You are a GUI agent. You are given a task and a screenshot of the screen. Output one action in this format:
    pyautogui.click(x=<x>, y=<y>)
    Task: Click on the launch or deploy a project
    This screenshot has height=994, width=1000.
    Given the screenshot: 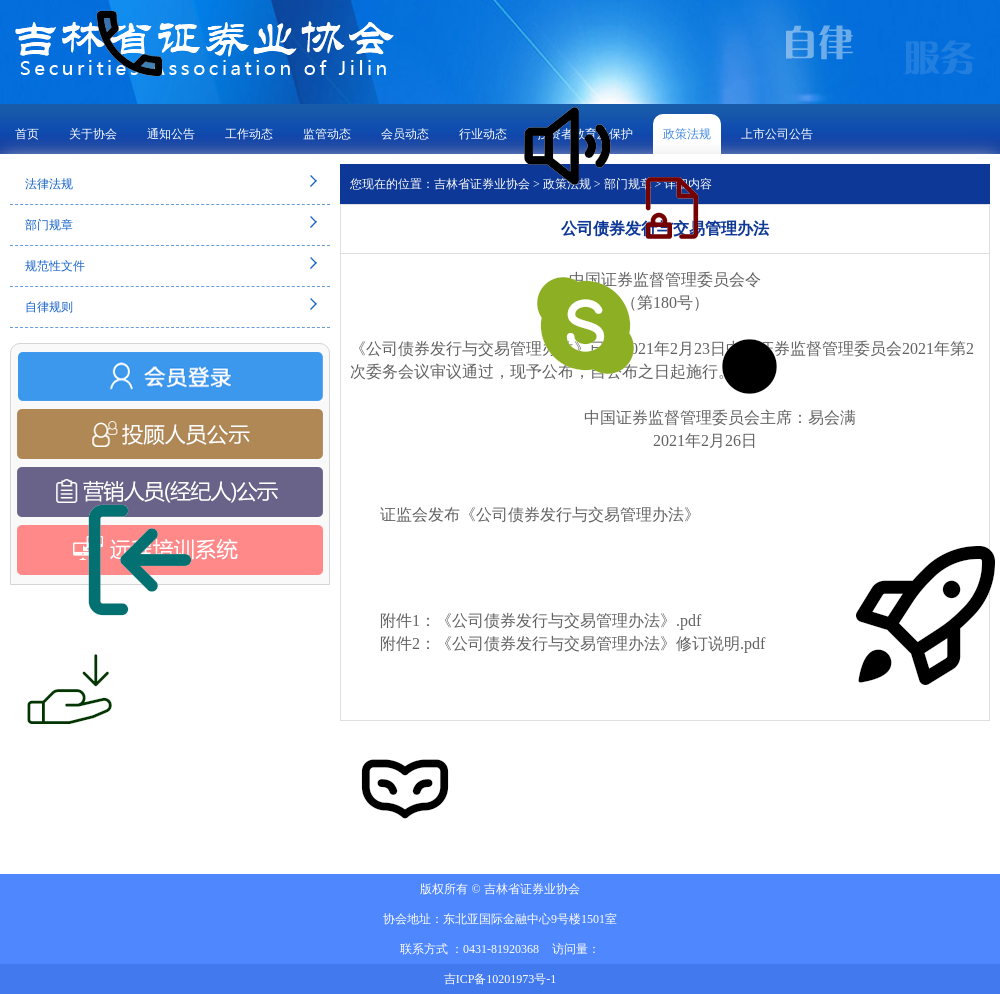 What is the action you would take?
    pyautogui.click(x=925, y=615)
    